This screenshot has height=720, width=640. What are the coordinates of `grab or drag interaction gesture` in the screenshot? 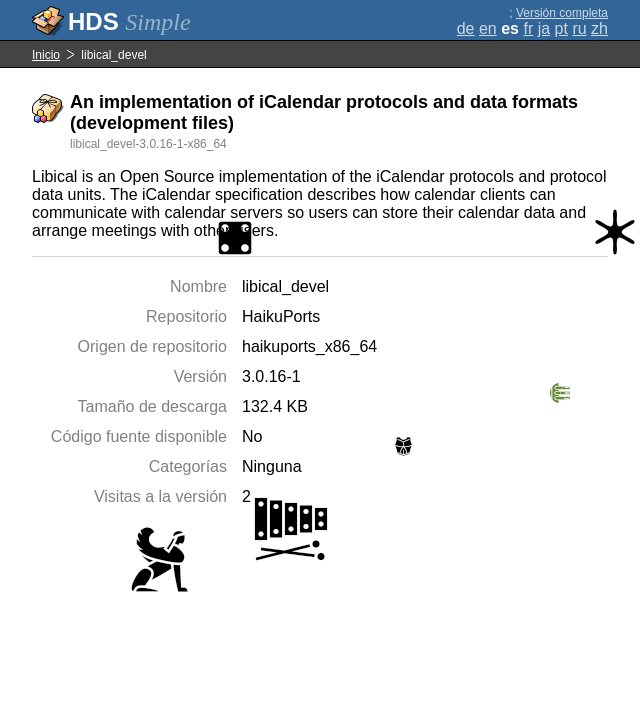 It's located at (560, 393).